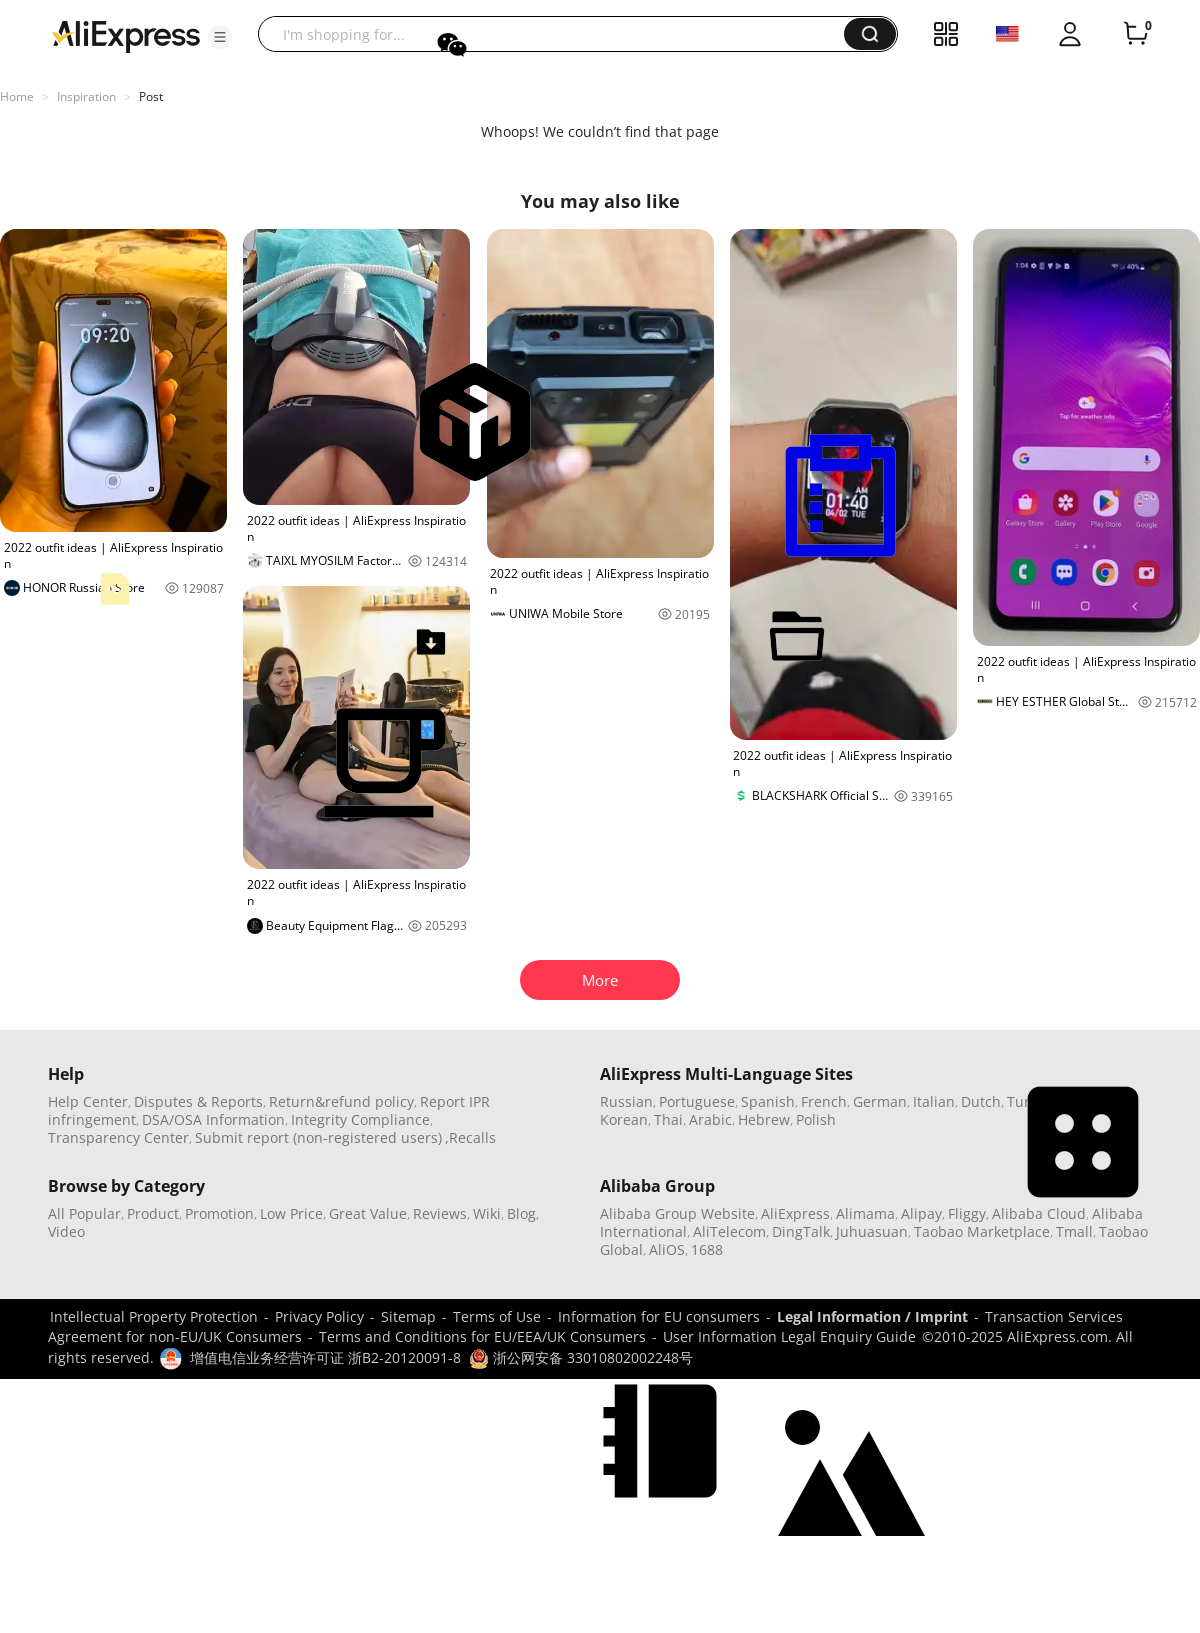  I want to click on switch to landscape photo mode, so click(848, 1473).